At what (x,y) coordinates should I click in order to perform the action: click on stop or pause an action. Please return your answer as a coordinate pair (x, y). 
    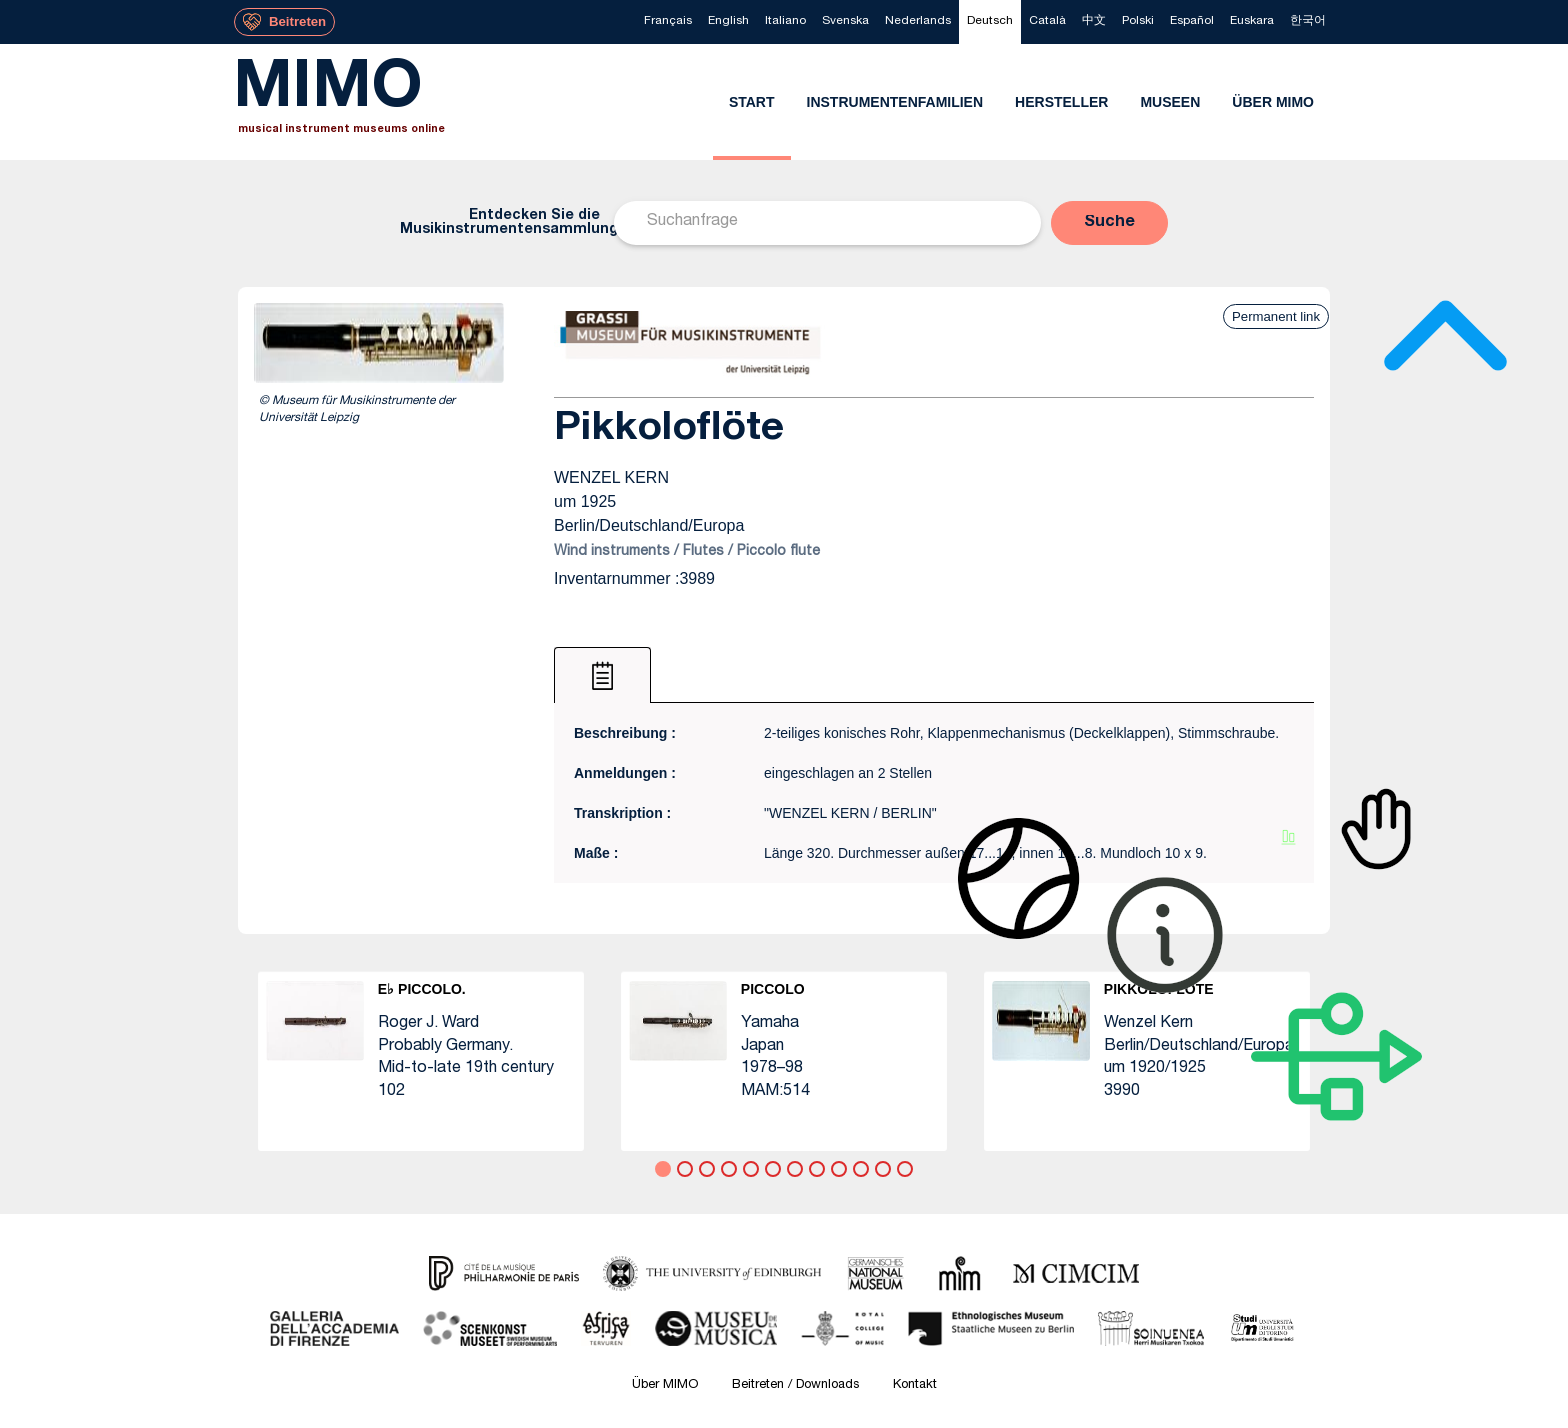
    Looking at the image, I should click on (1379, 829).